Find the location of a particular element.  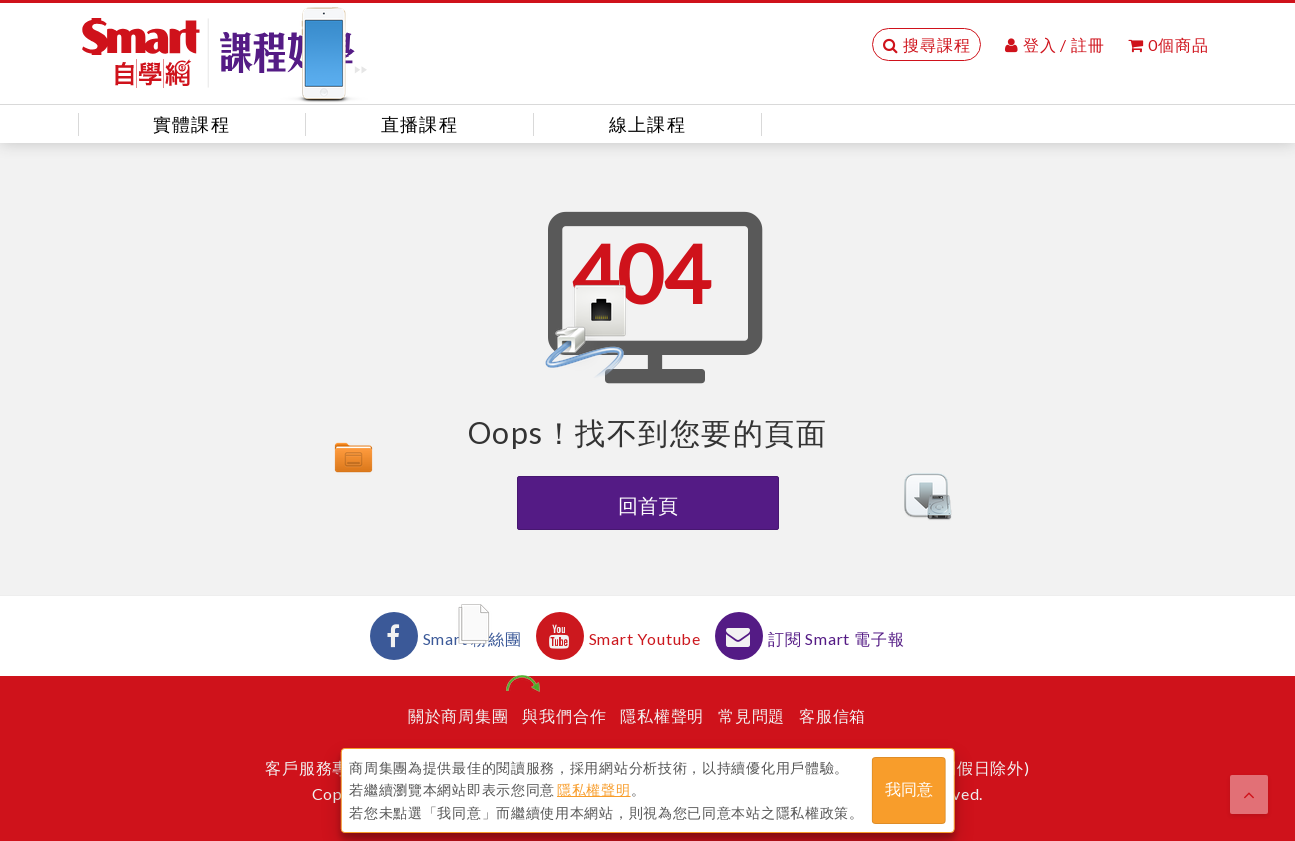

open desktop folder is located at coordinates (353, 457).